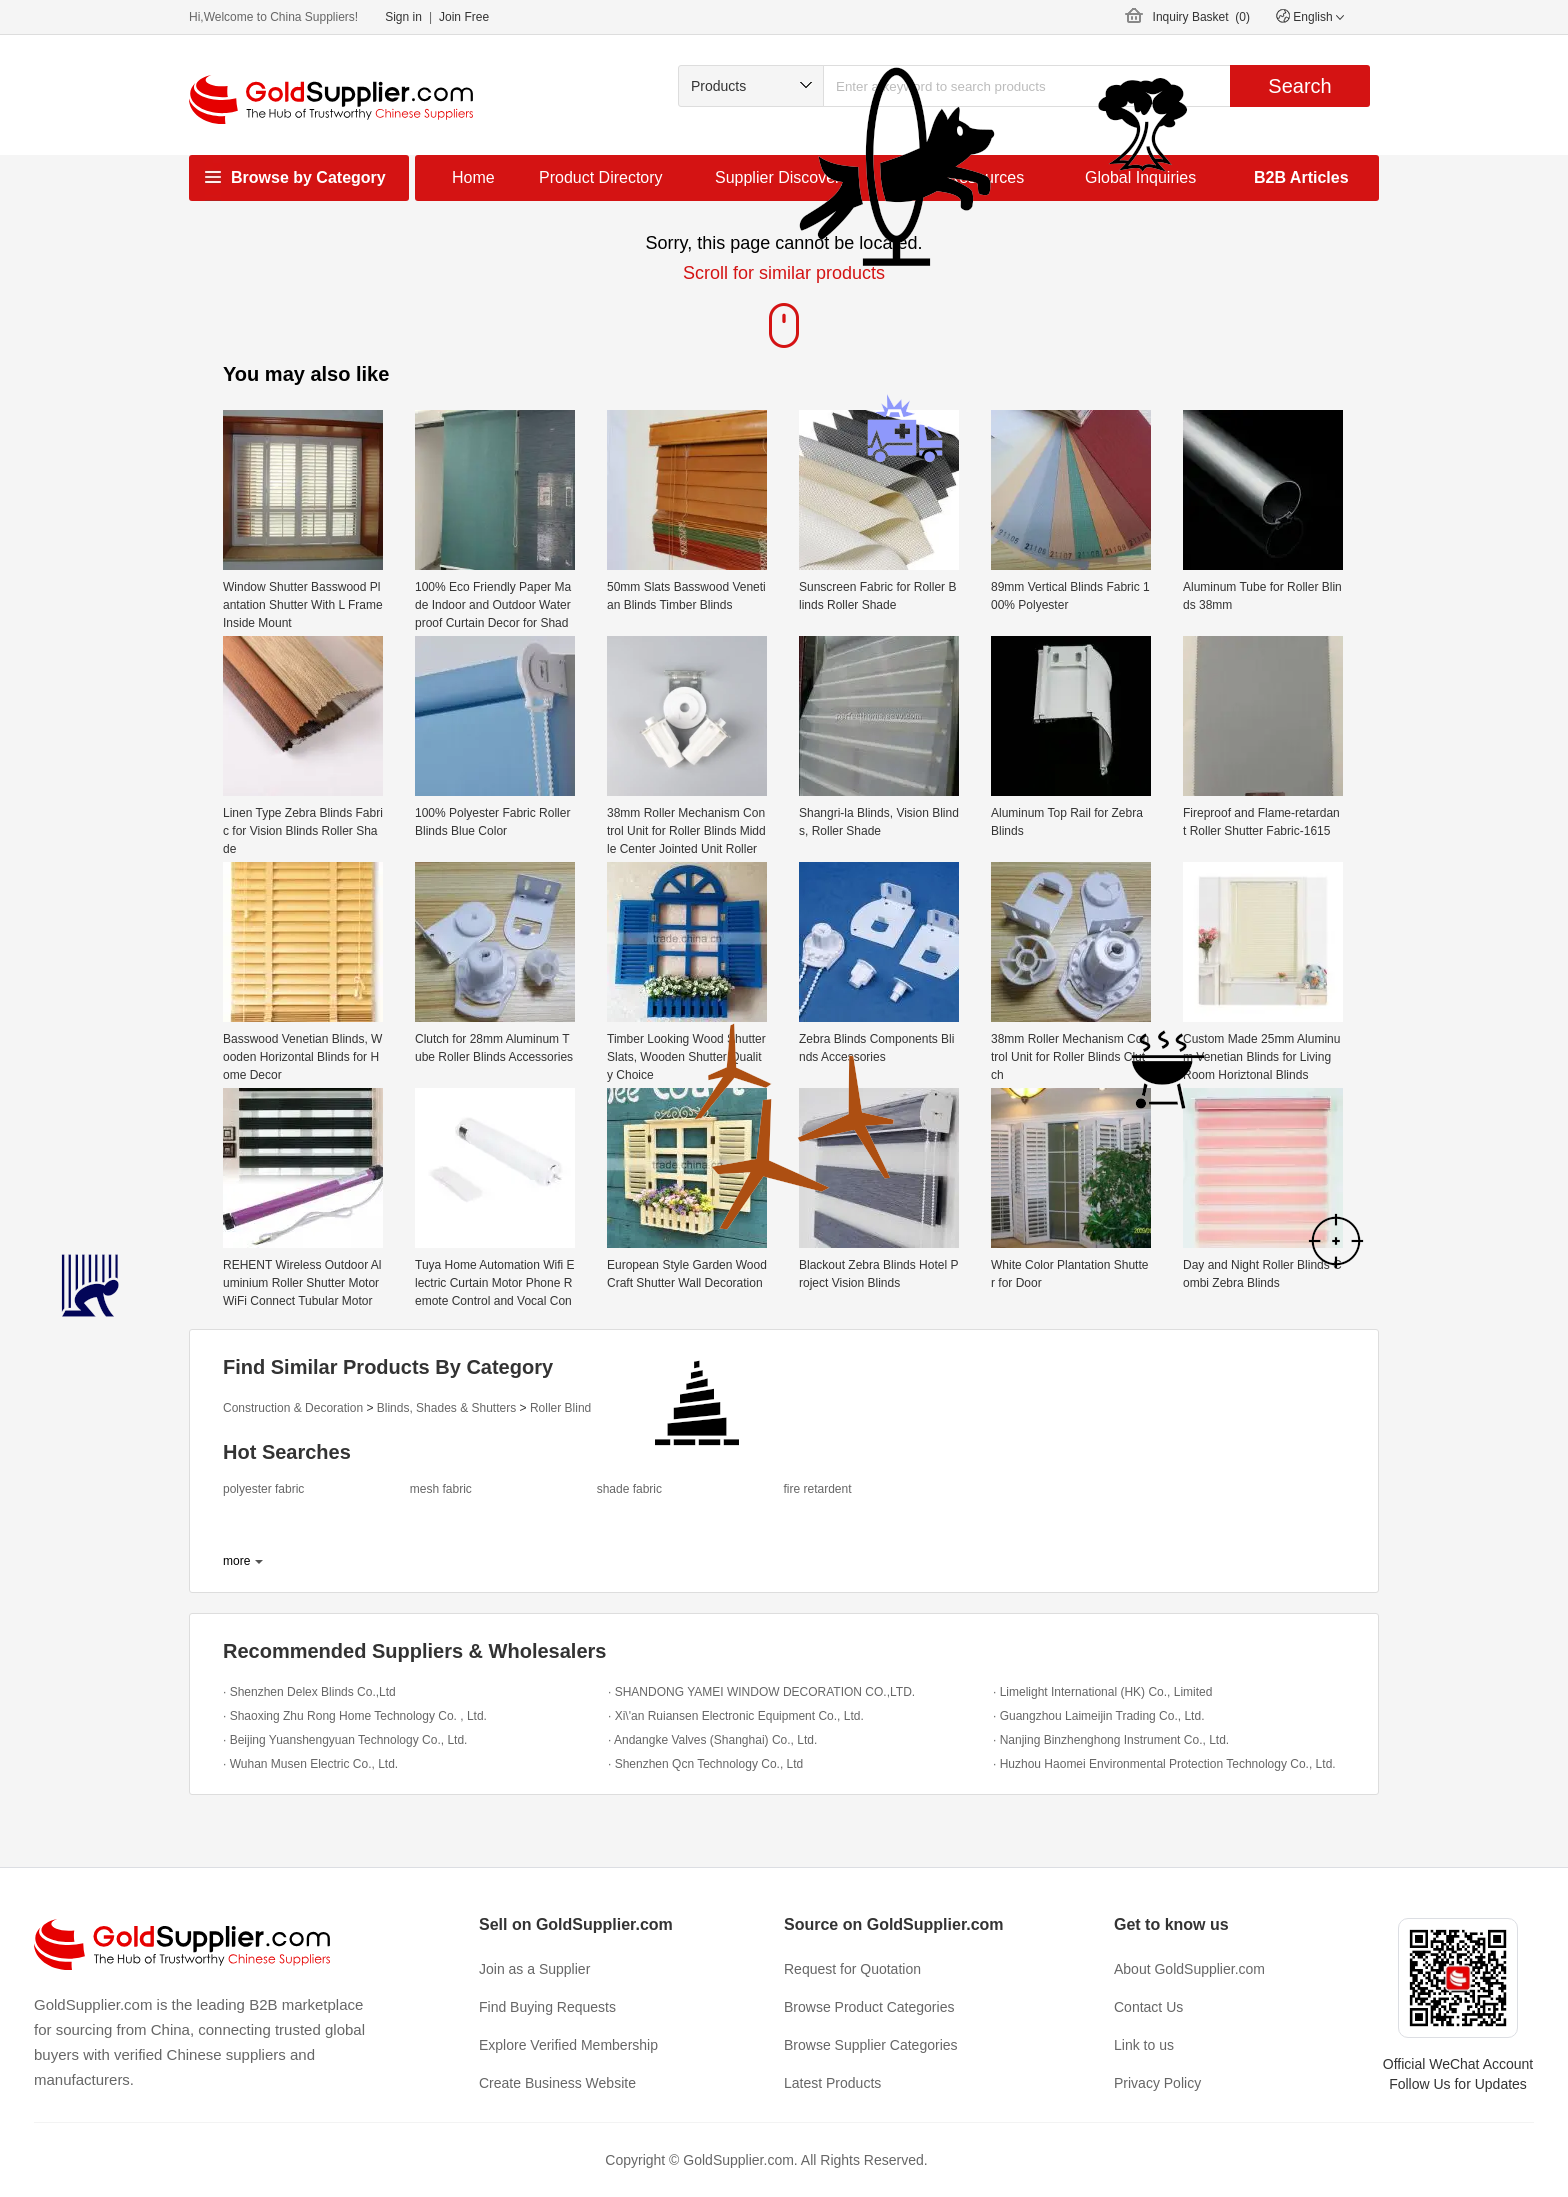 This screenshot has width=1568, height=2197. I want to click on request emergency medical services, so click(905, 428).